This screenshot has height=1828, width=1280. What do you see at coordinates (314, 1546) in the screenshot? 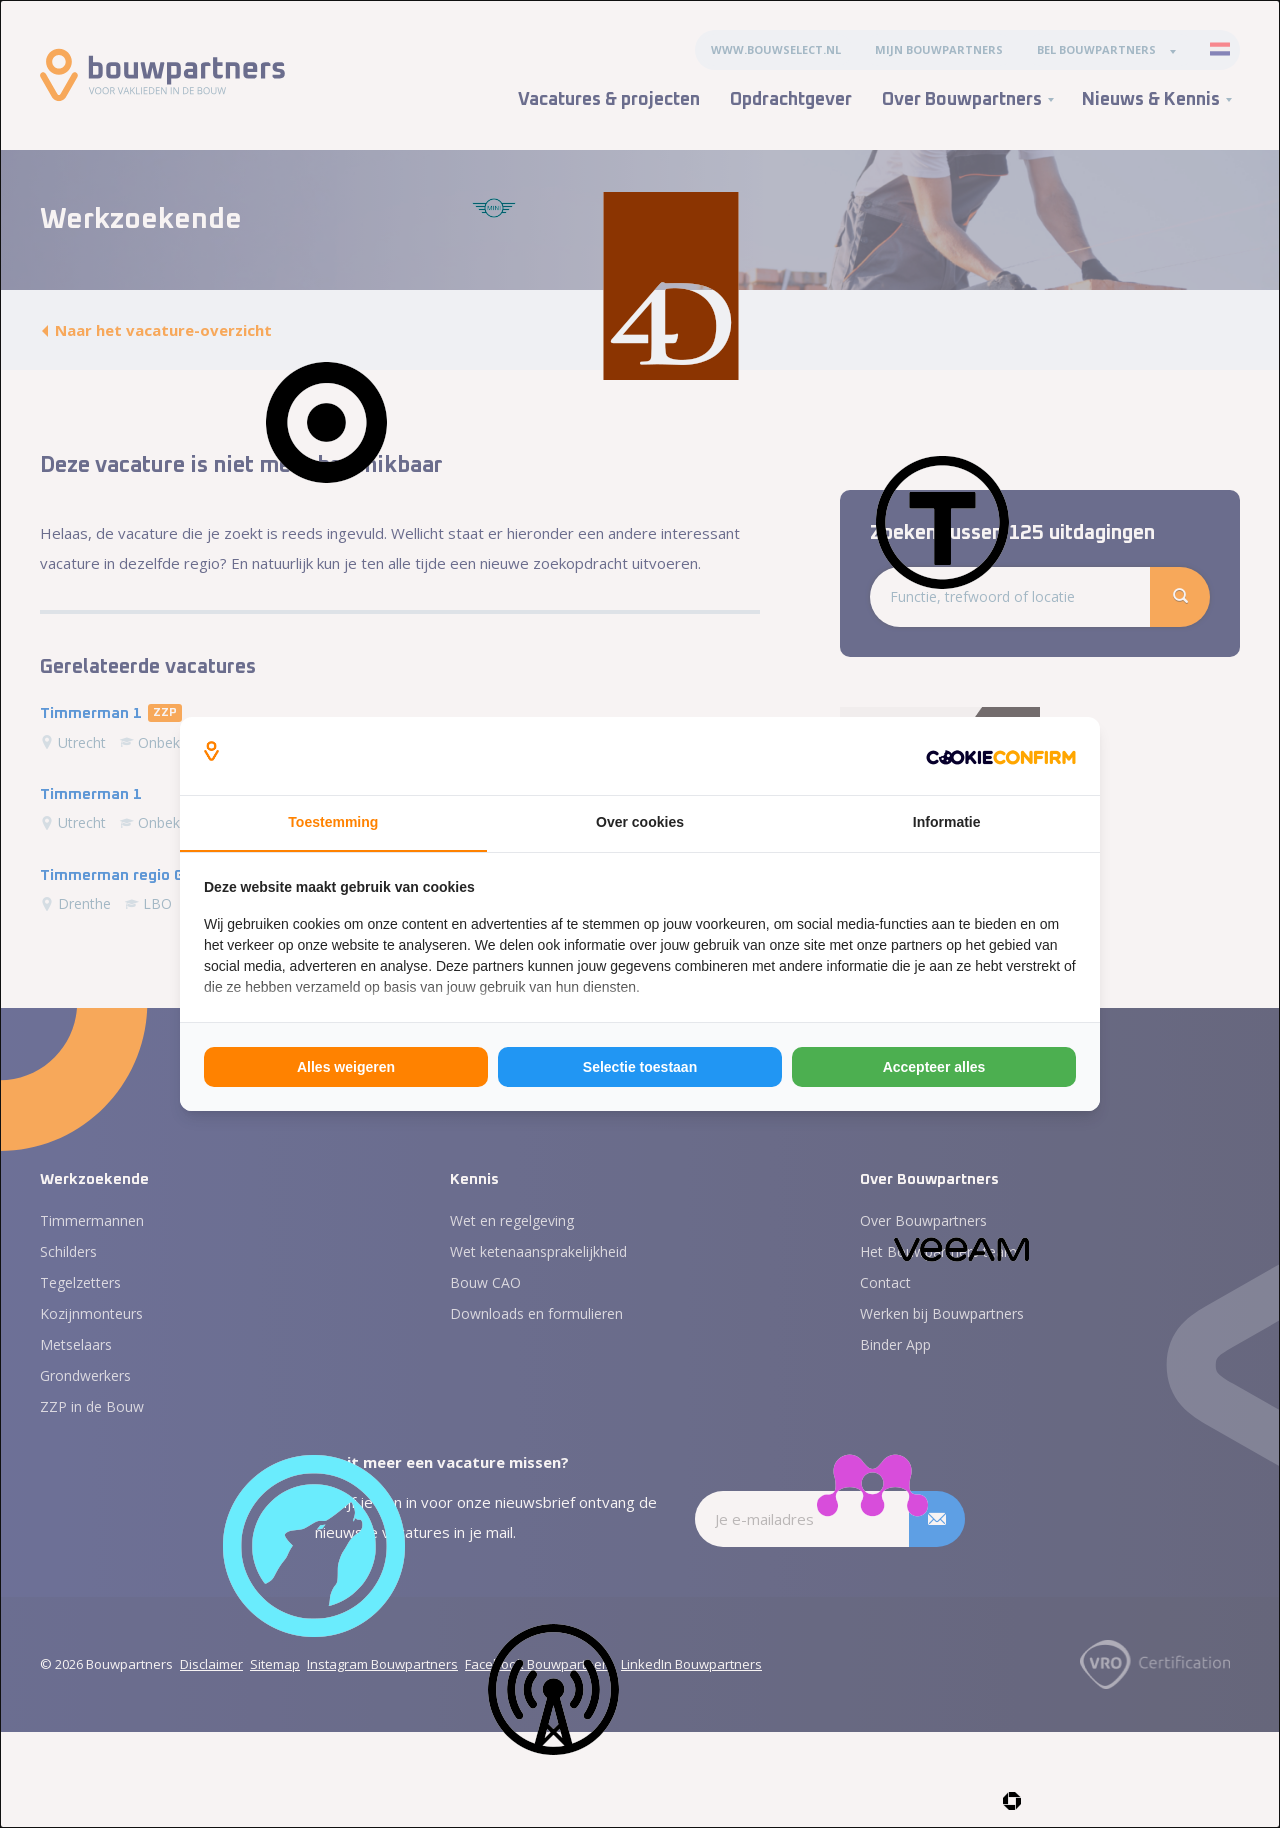
I see `open librewolf browser` at bounding box center [314, 1546].